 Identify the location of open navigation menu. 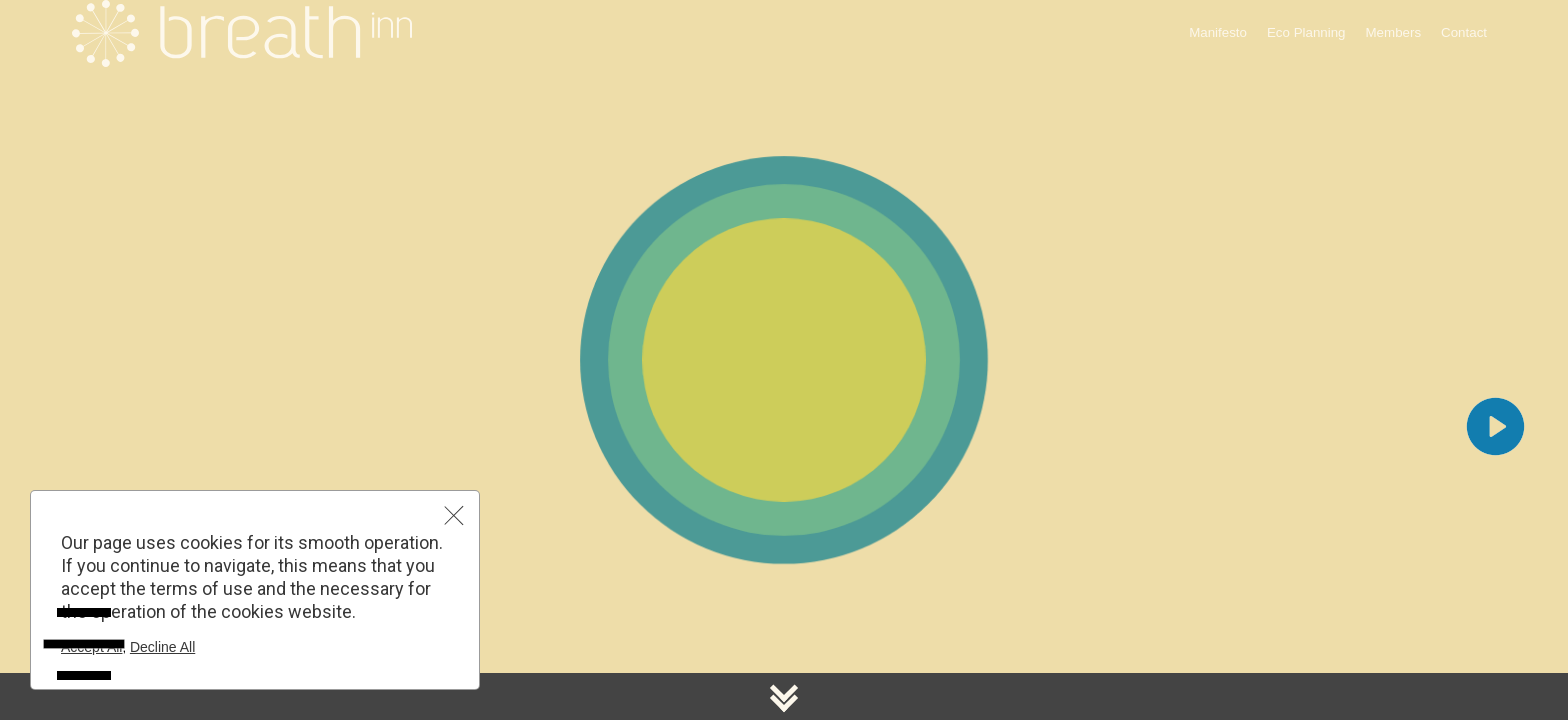
(84, 644).